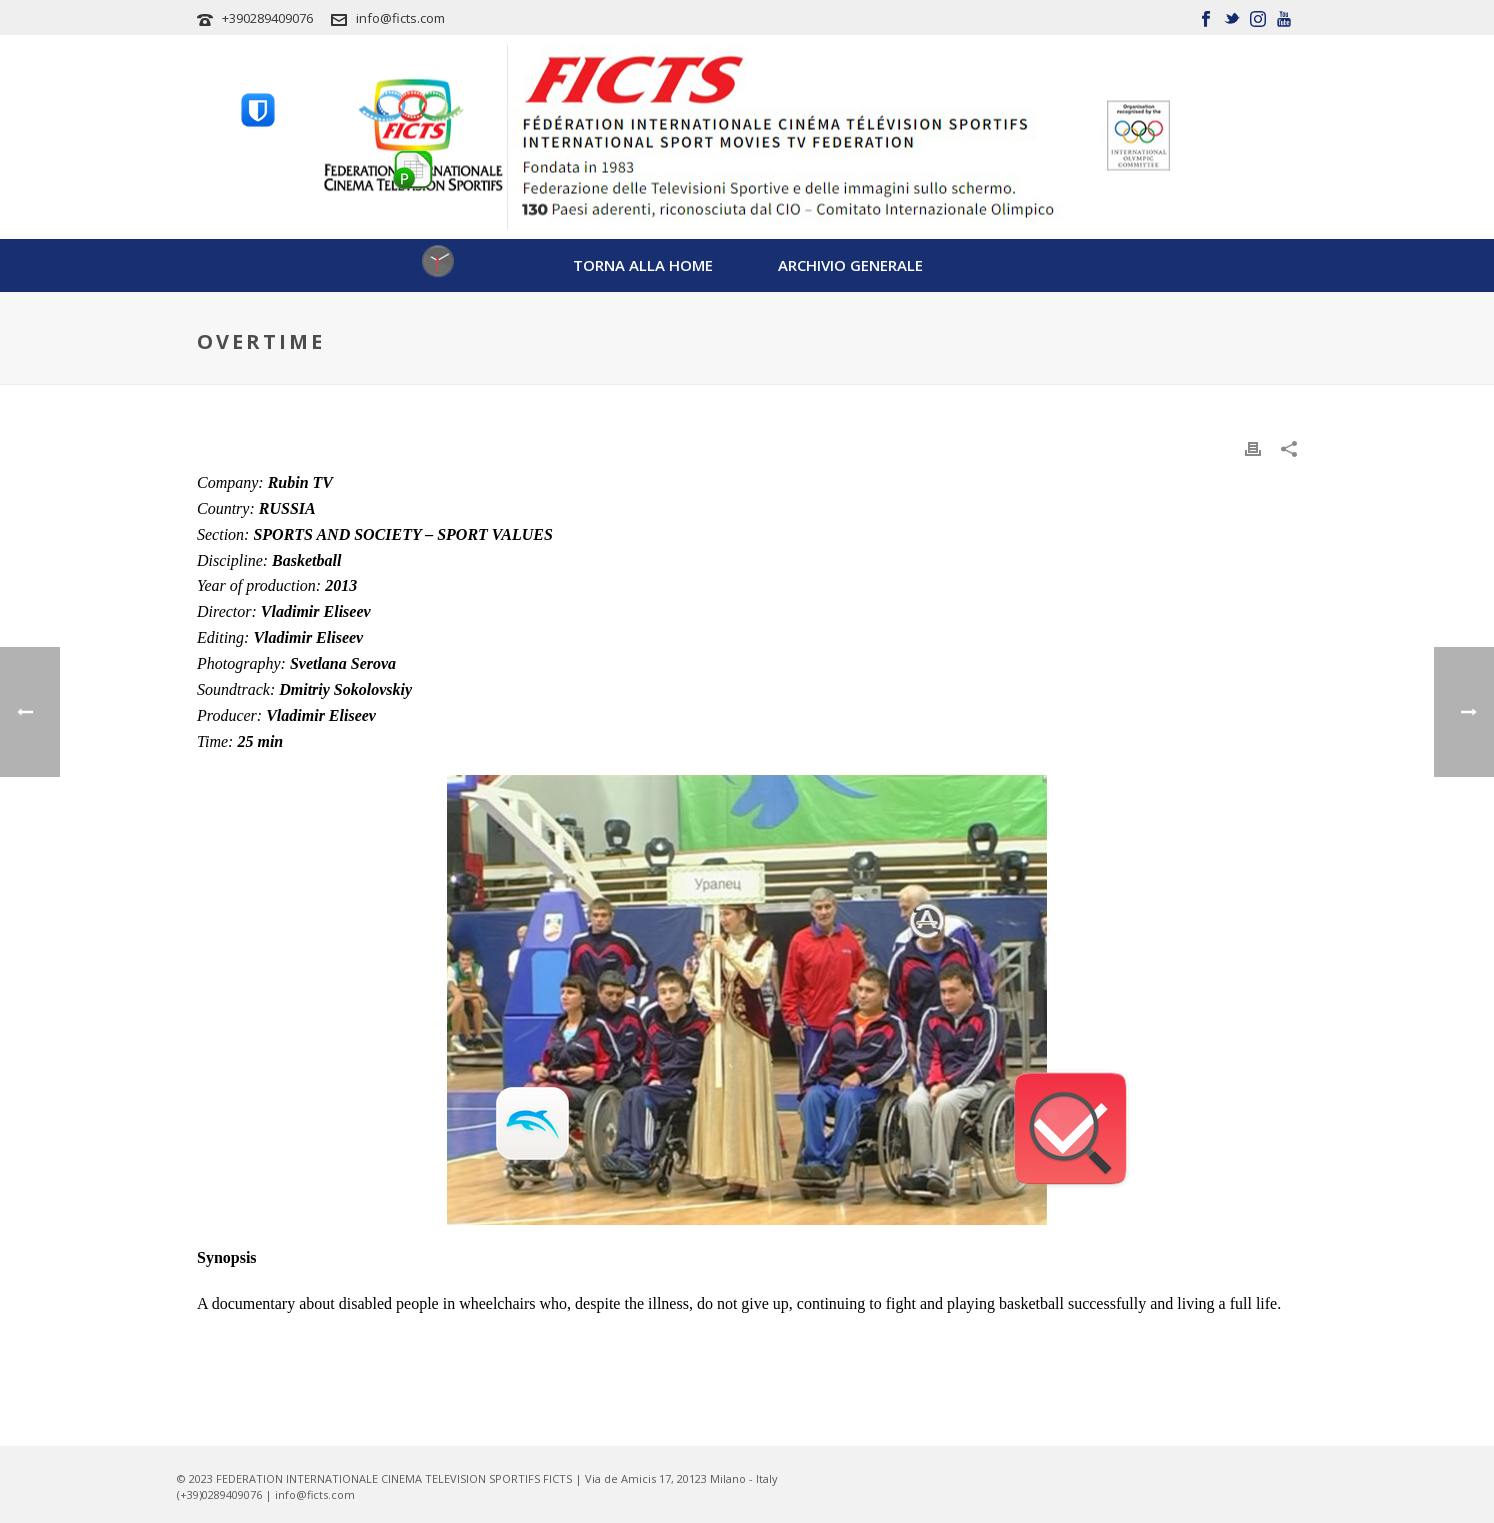 Image resolution: width=1494 pixels, height=1523 pixels. What do you see at coordinates (258, 110) in the screenshot?
I see `open bitwarden password manager` at bounding box center [258, 110].